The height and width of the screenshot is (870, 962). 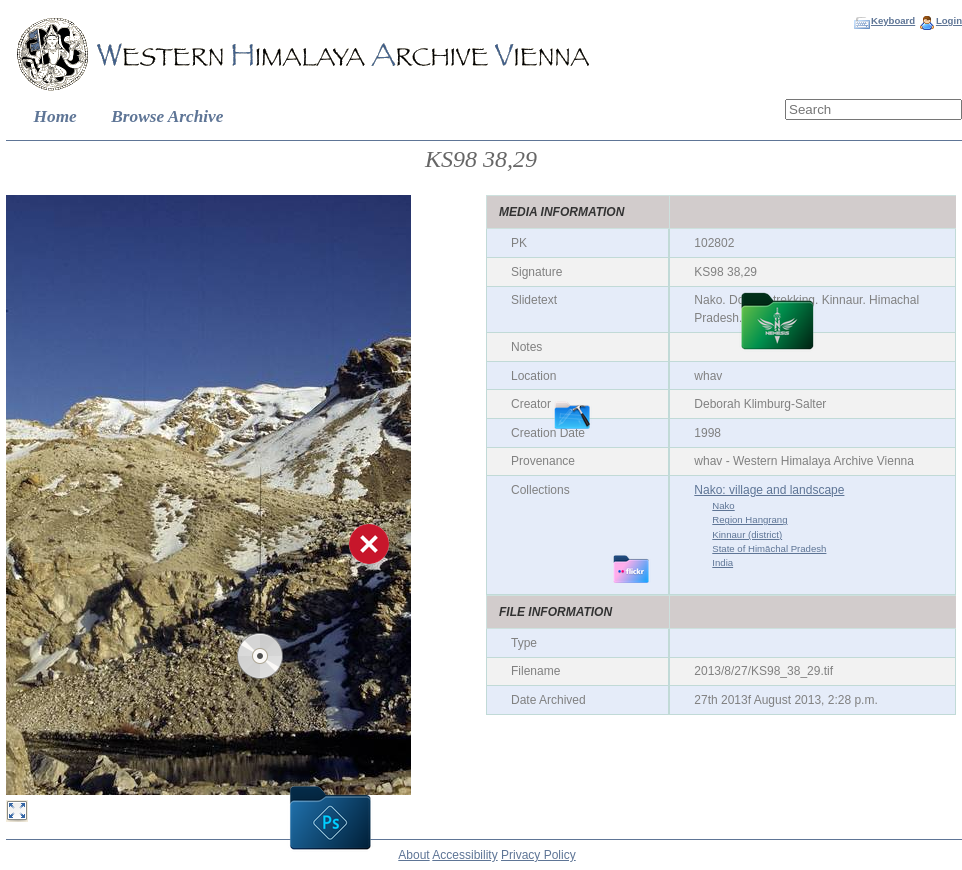 I want to click on stop or cancel the current action, so click(x=369, y=544).